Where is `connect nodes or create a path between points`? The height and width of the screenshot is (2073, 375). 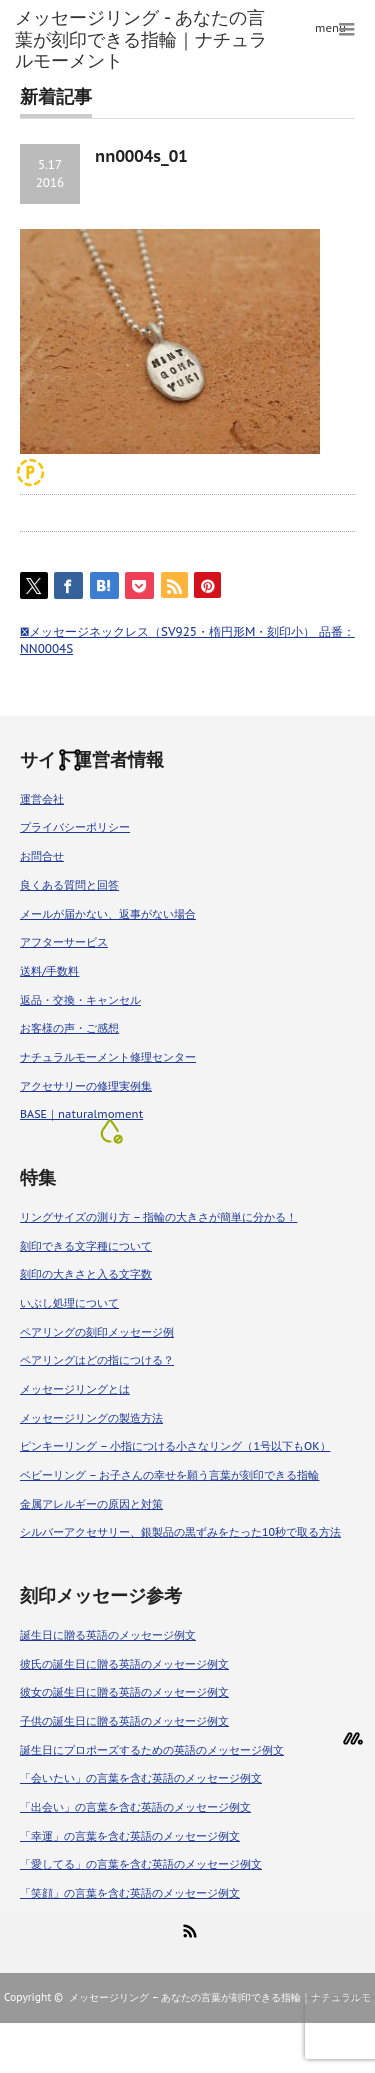 connect nodes or create a path between points is located at coordinates (70, 760).